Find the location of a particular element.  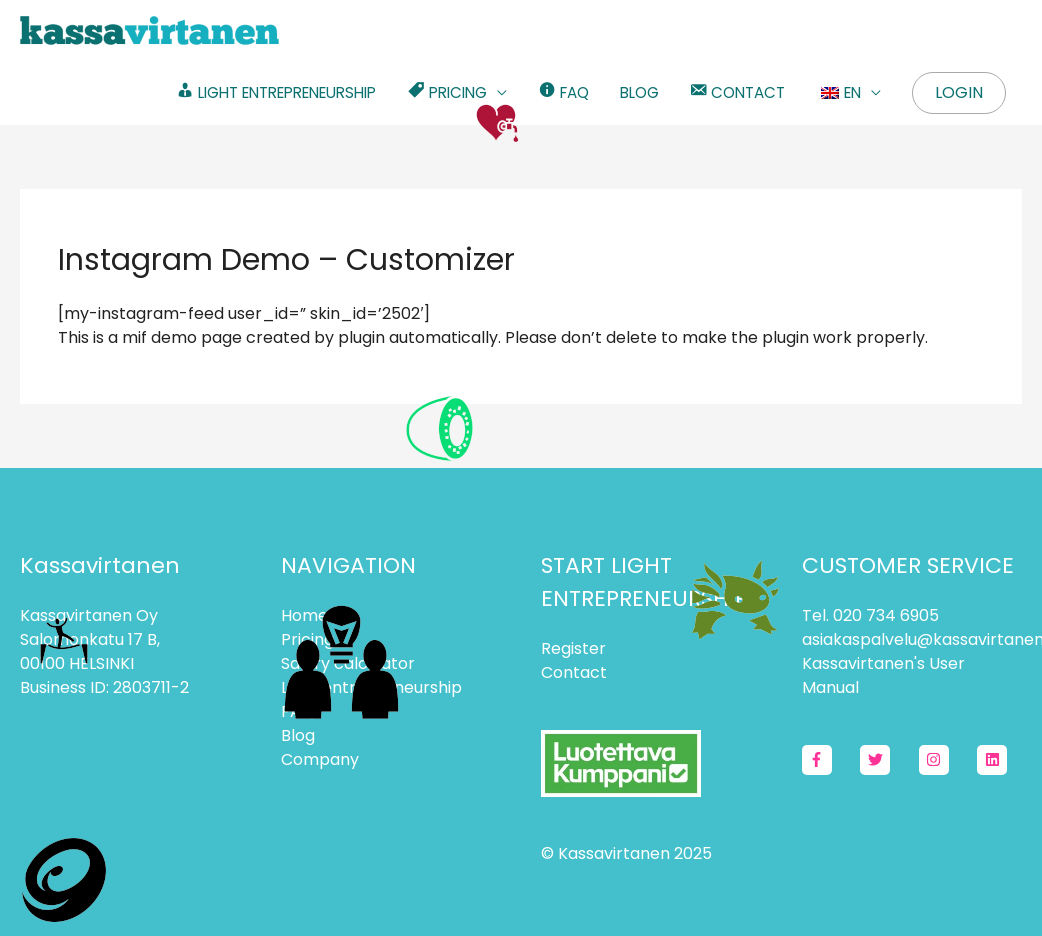

indicates a wind or air-based ability is located at coordinates (64, 880).